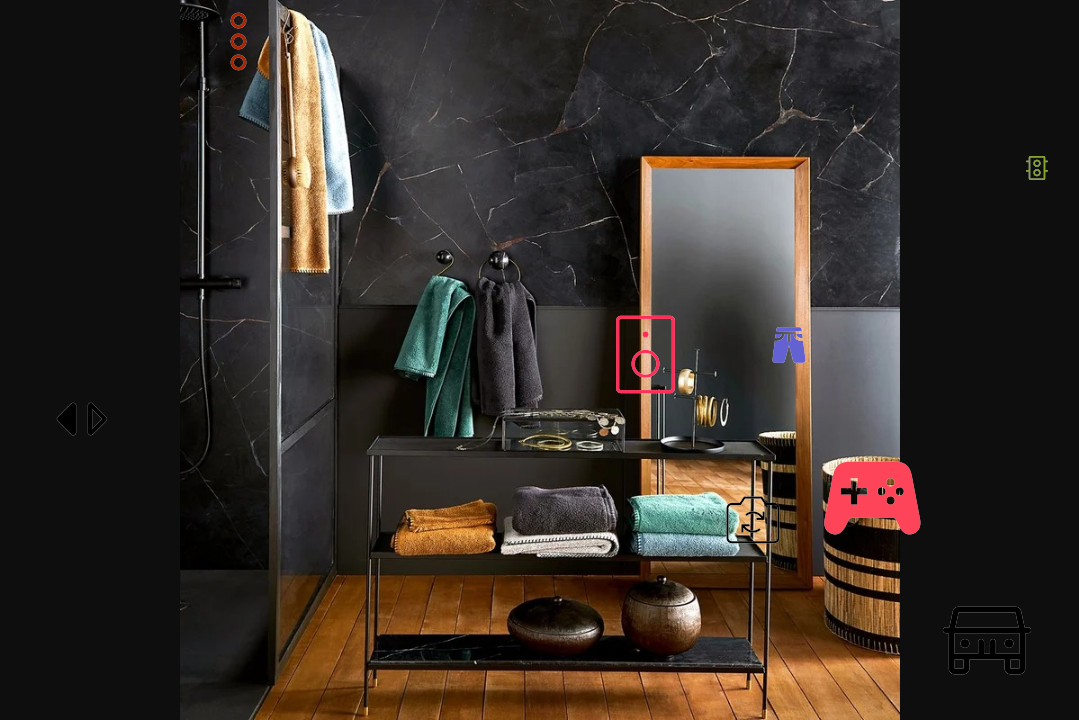  I want to click on switch between front and rear camera, so click(753, 521).